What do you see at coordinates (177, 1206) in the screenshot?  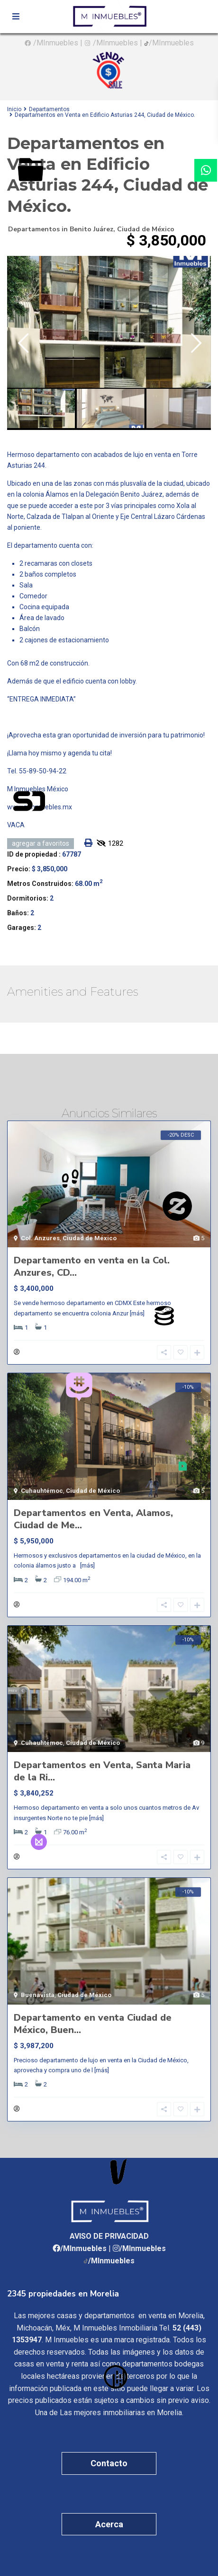 I see `visit zazzle website or store` at bounding box center [177, 1206].